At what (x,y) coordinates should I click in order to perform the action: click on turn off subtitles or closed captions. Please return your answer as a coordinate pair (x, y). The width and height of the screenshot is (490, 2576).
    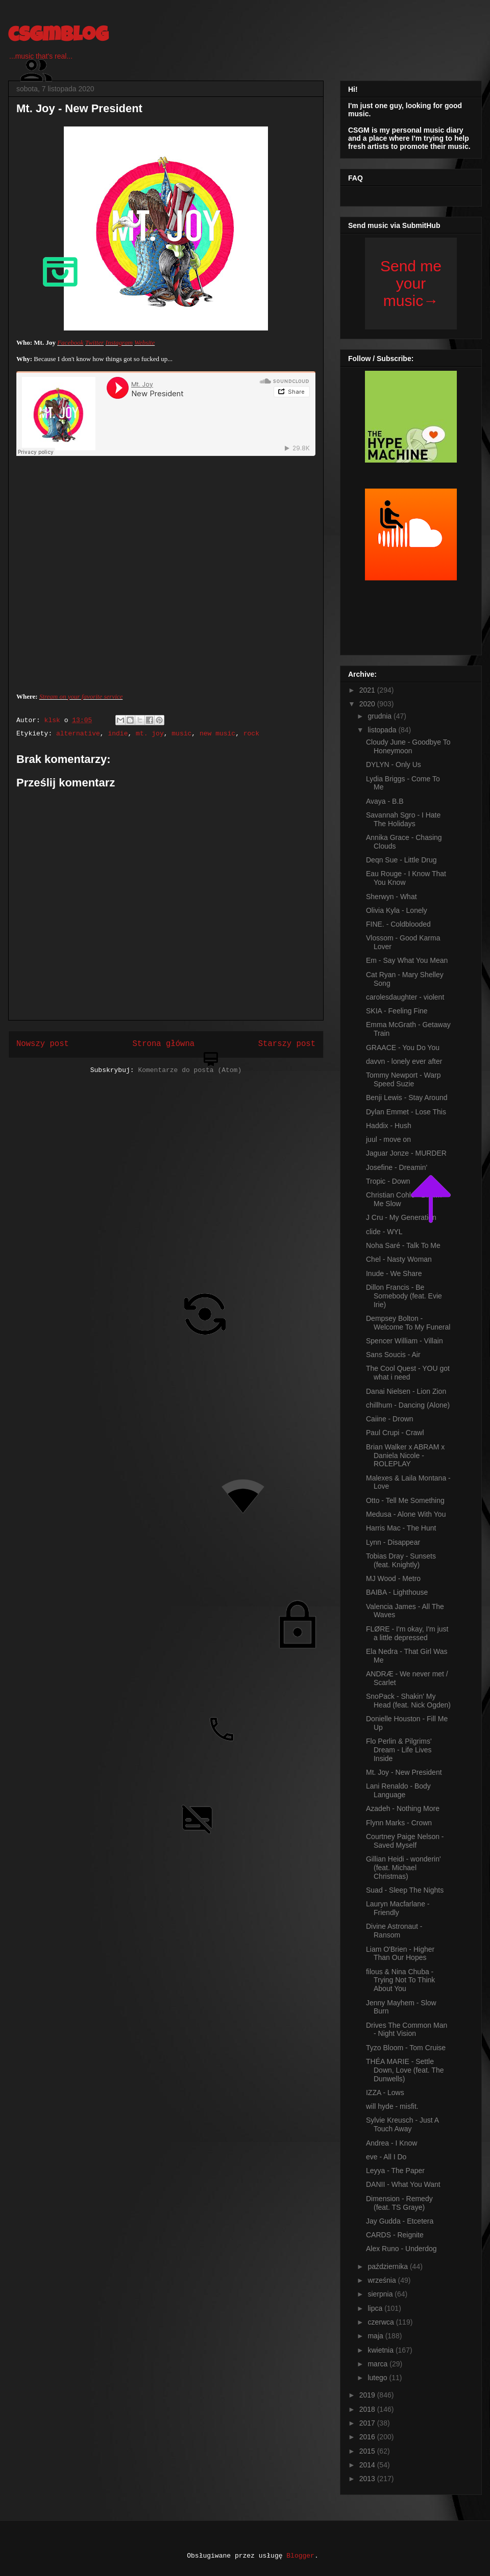
    Looking at the image, I should click on (197, 1818).